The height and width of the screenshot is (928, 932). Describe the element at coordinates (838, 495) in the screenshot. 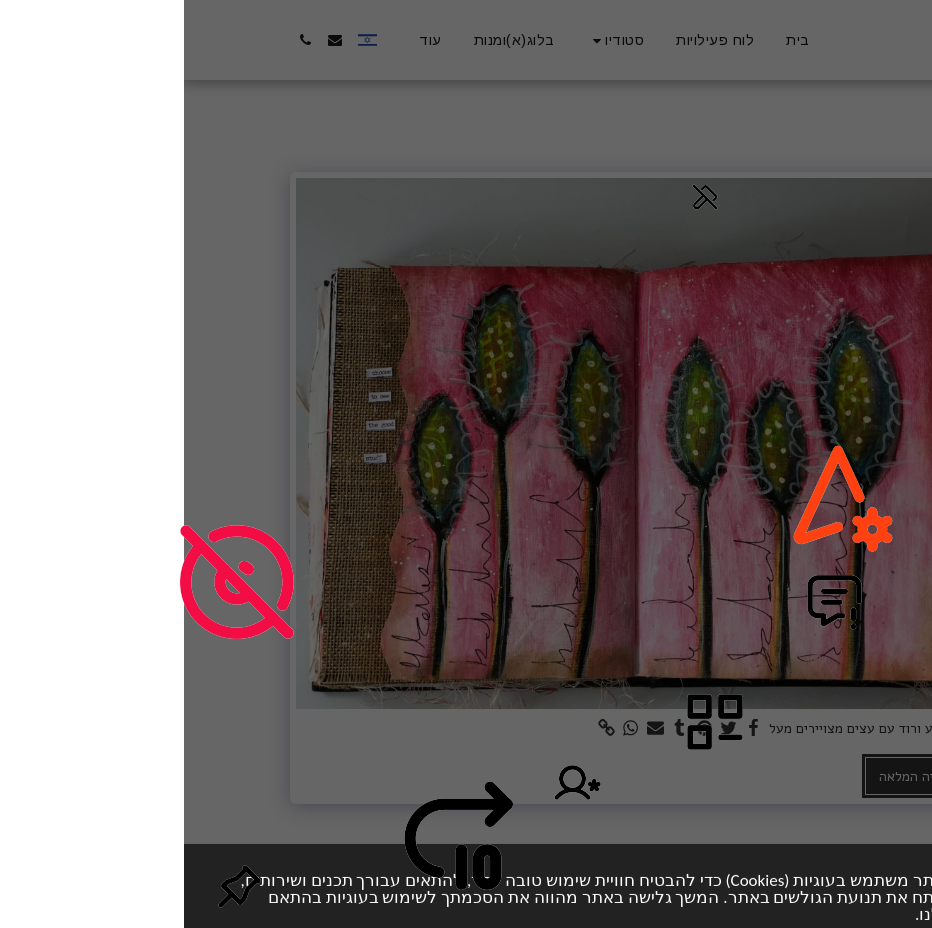

I see `configure navigation settings` at that location.